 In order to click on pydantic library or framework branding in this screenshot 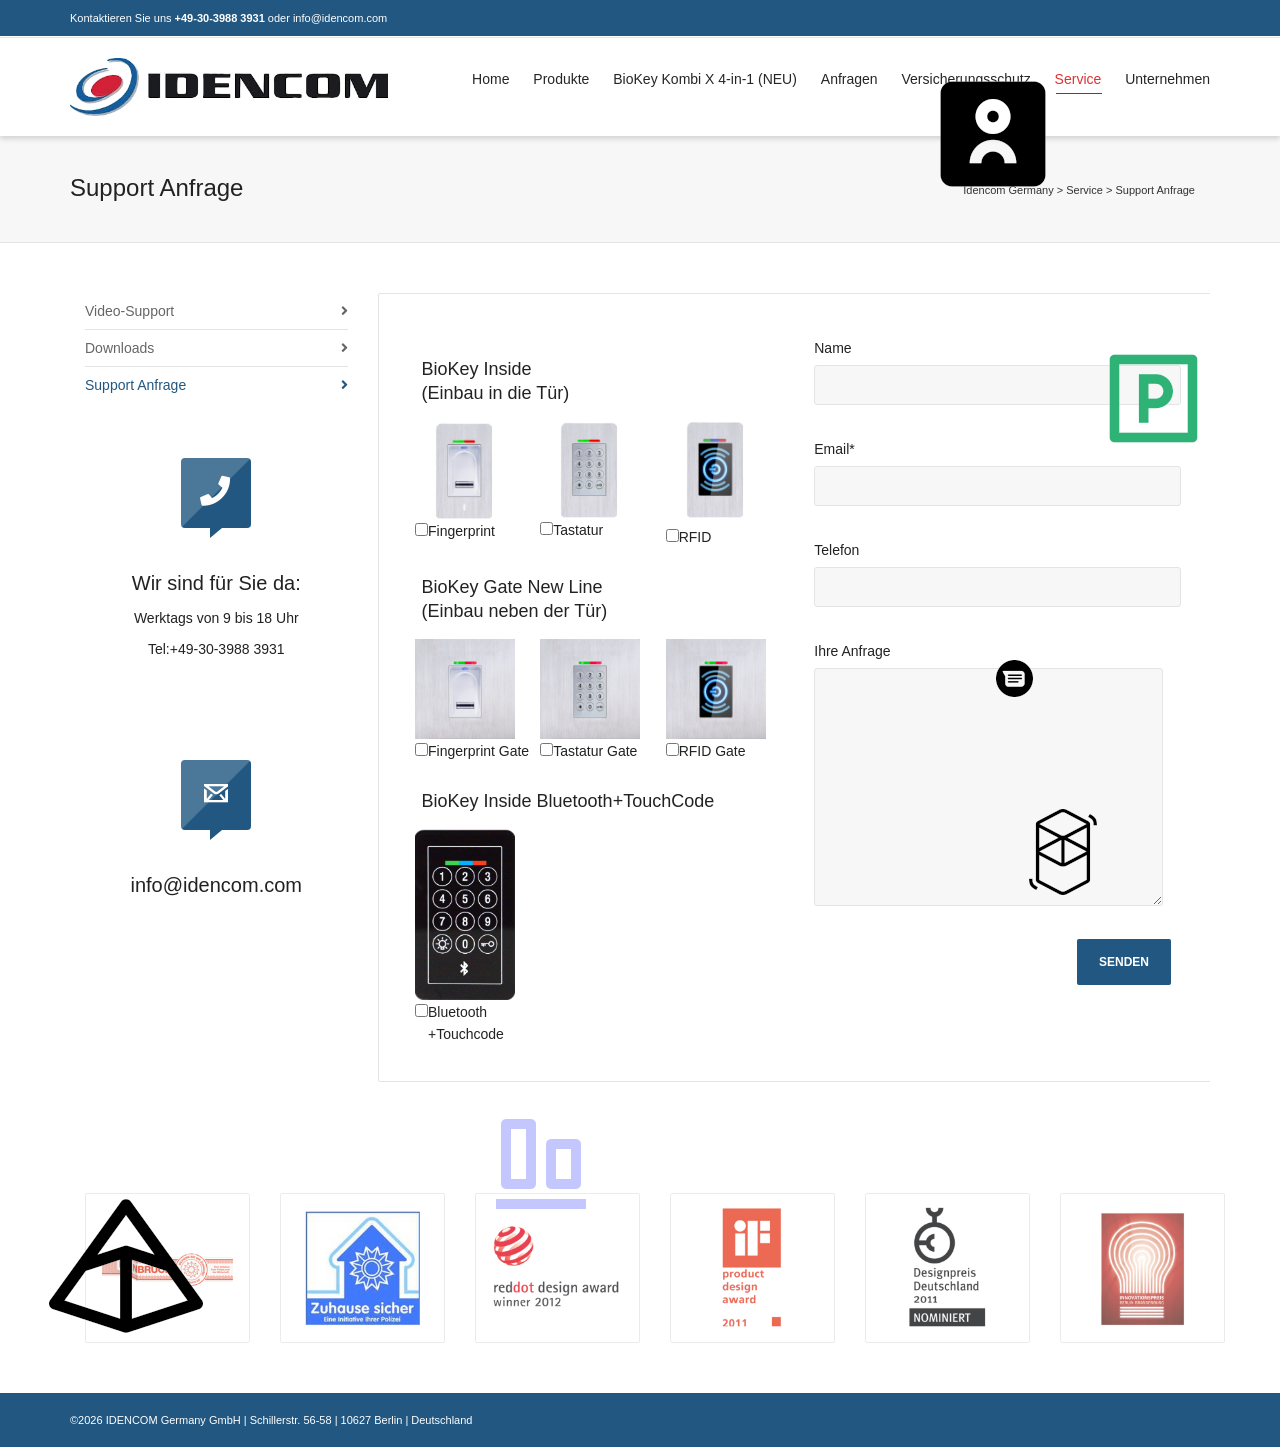, I will do `click(126, 1266)`.